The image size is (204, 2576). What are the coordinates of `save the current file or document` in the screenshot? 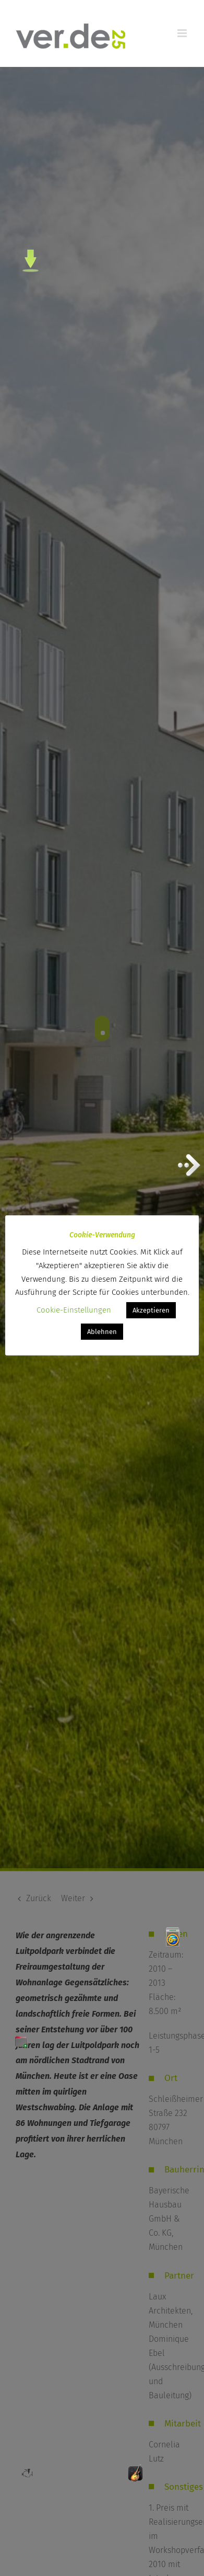 It's located at (30, 259).